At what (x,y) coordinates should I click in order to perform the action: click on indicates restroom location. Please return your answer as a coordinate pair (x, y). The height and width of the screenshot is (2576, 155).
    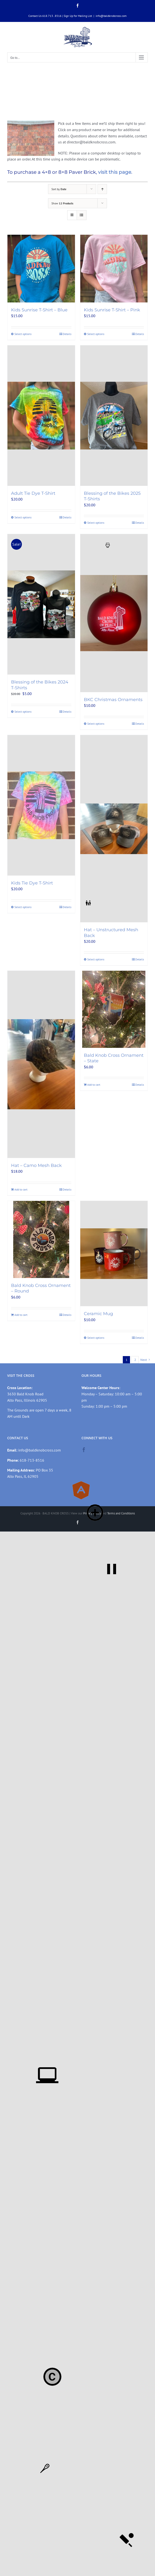
    Looking at the image, I should click on (108, 545).